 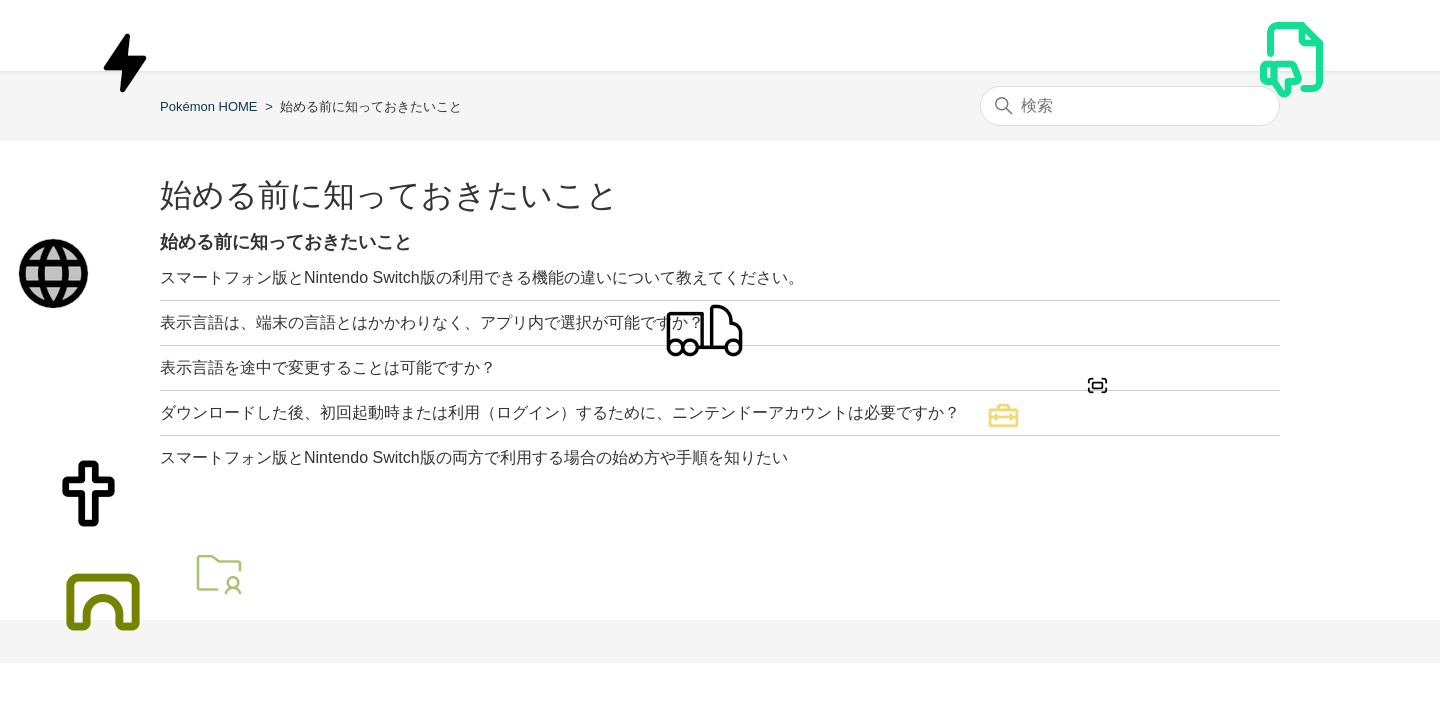 What do you see at coordinates (88, 493) in the screenshot?
I see `indicates a religious or faith-based feature` at bounding box center [88, 493].